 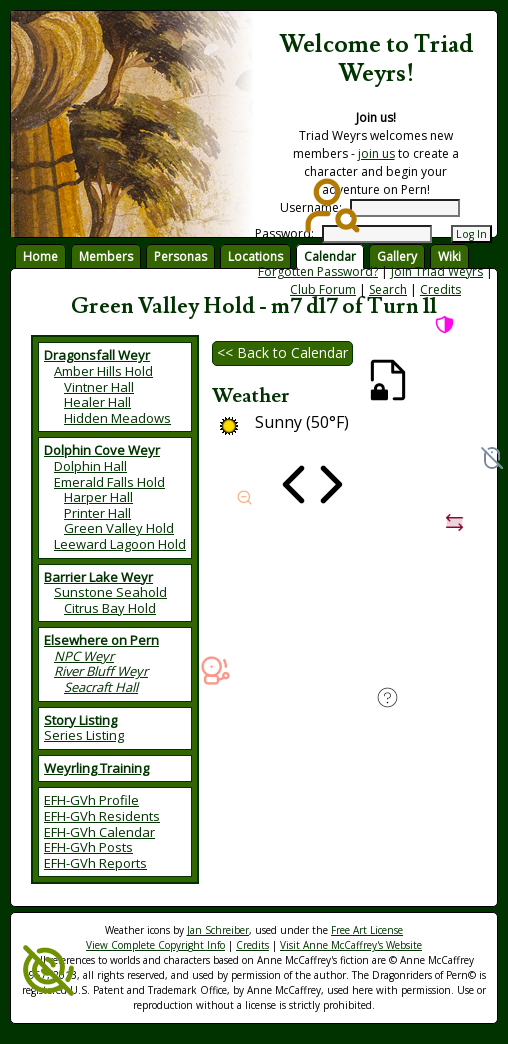 I want to click on trigger an alarm or alert, so click(x=215, y=670).